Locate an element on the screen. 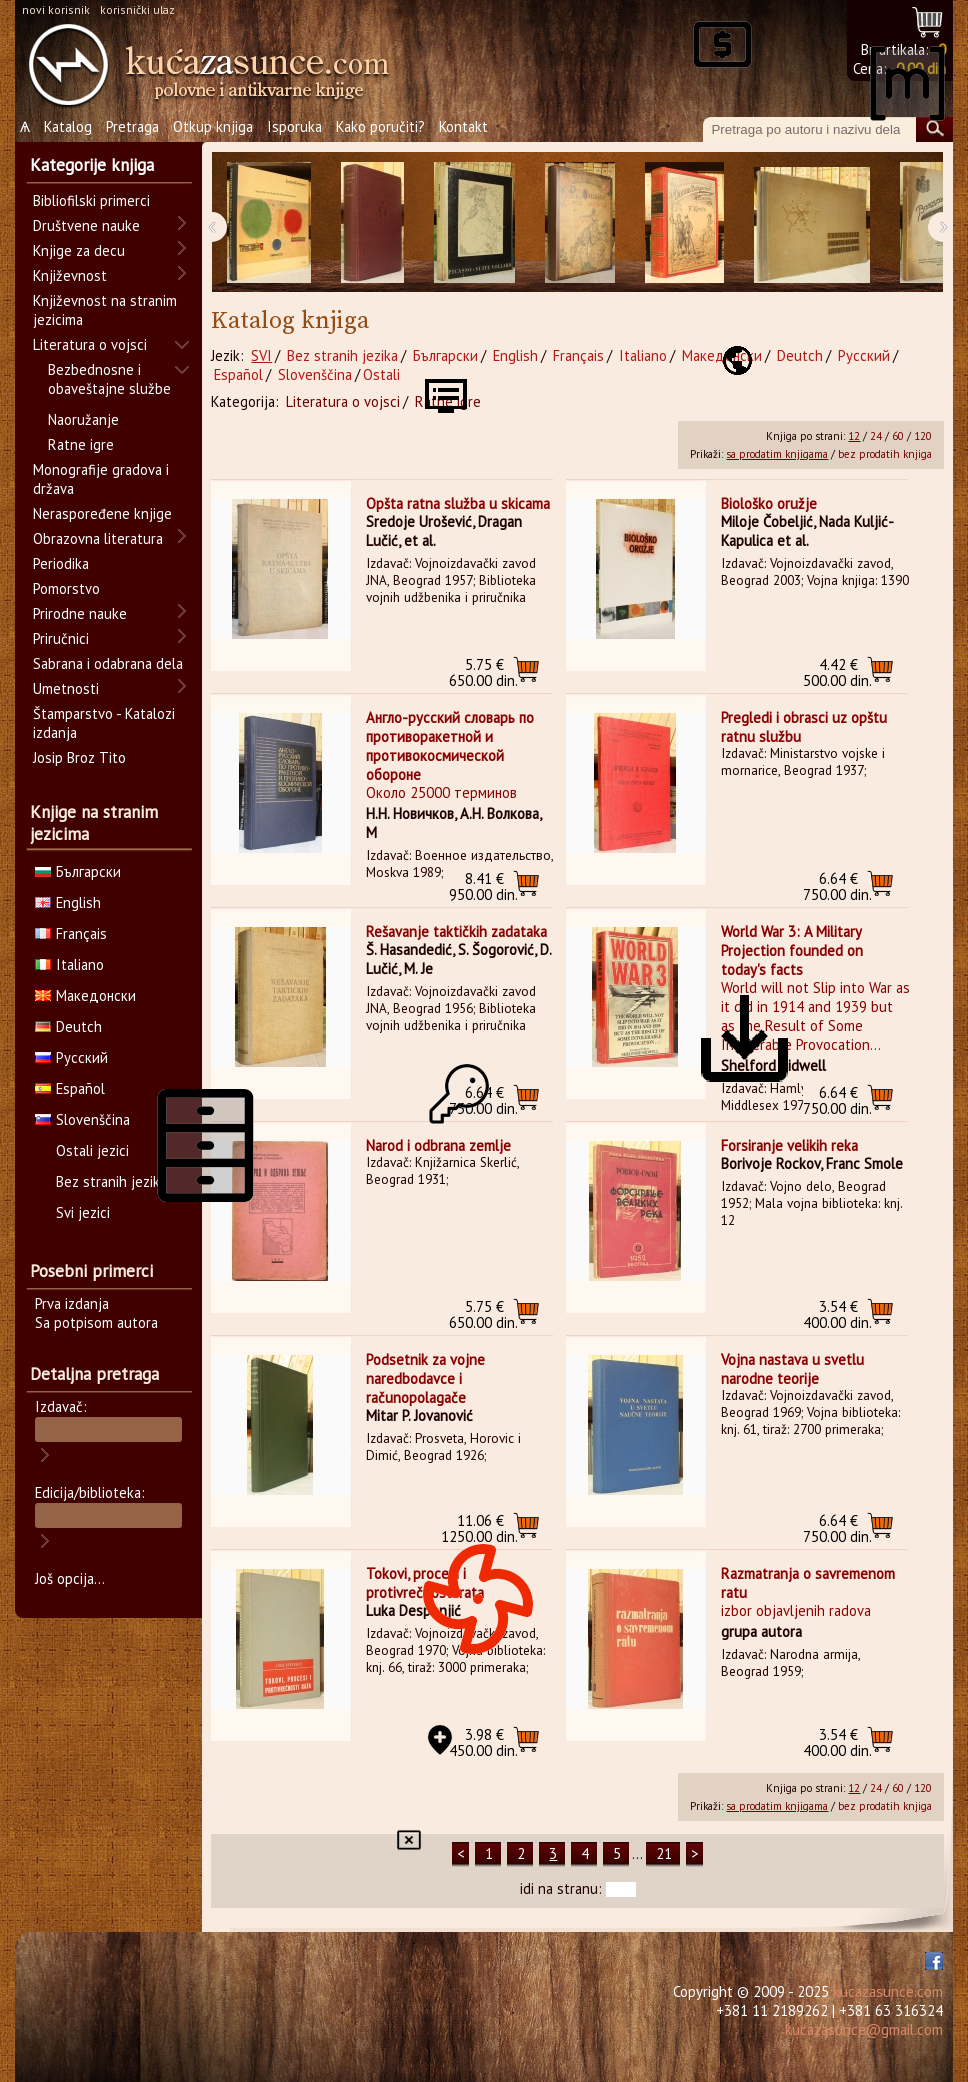 Image resolution: width=968 pixels, height=2082 pixels. link to Matrix messaging platform is located at coordinates (907, 83).